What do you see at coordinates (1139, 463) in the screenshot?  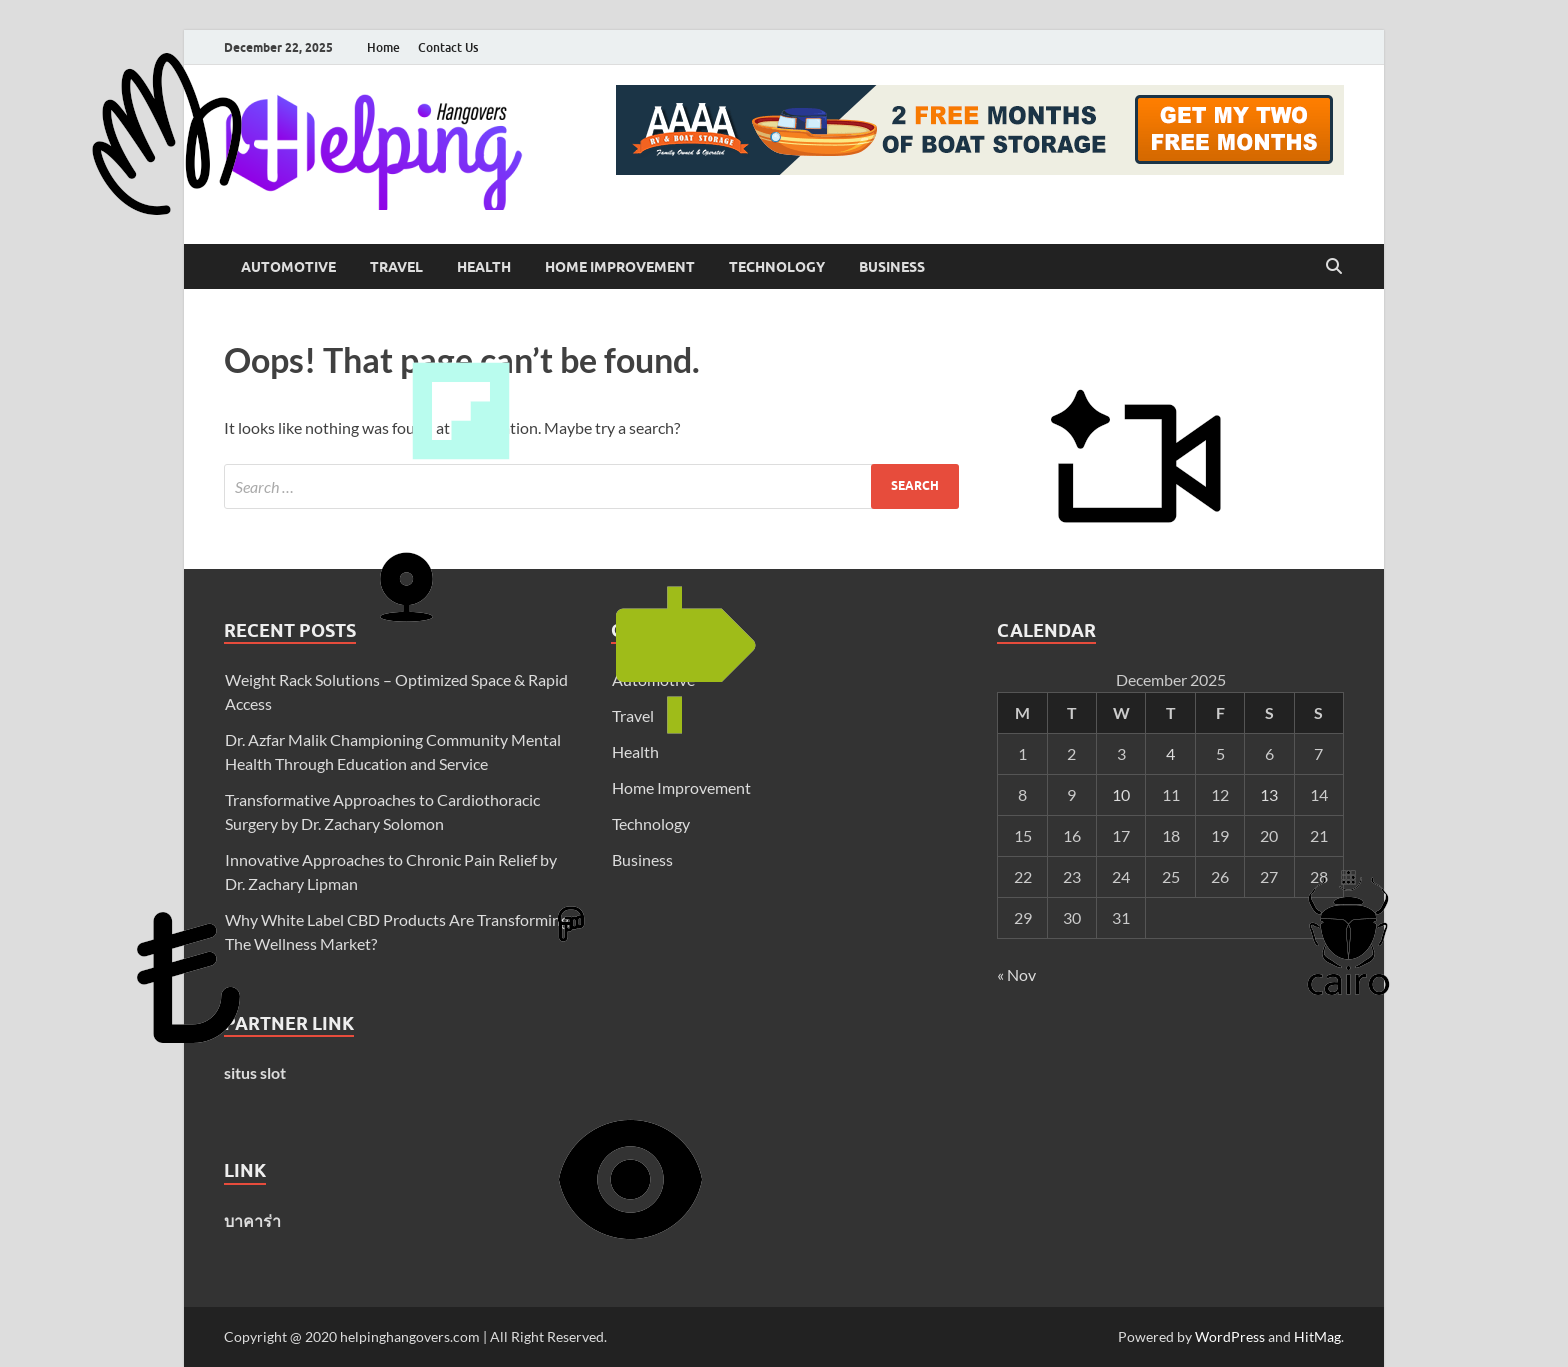 I see `enable AI-powered video features` at bounding box center [1139, 463].